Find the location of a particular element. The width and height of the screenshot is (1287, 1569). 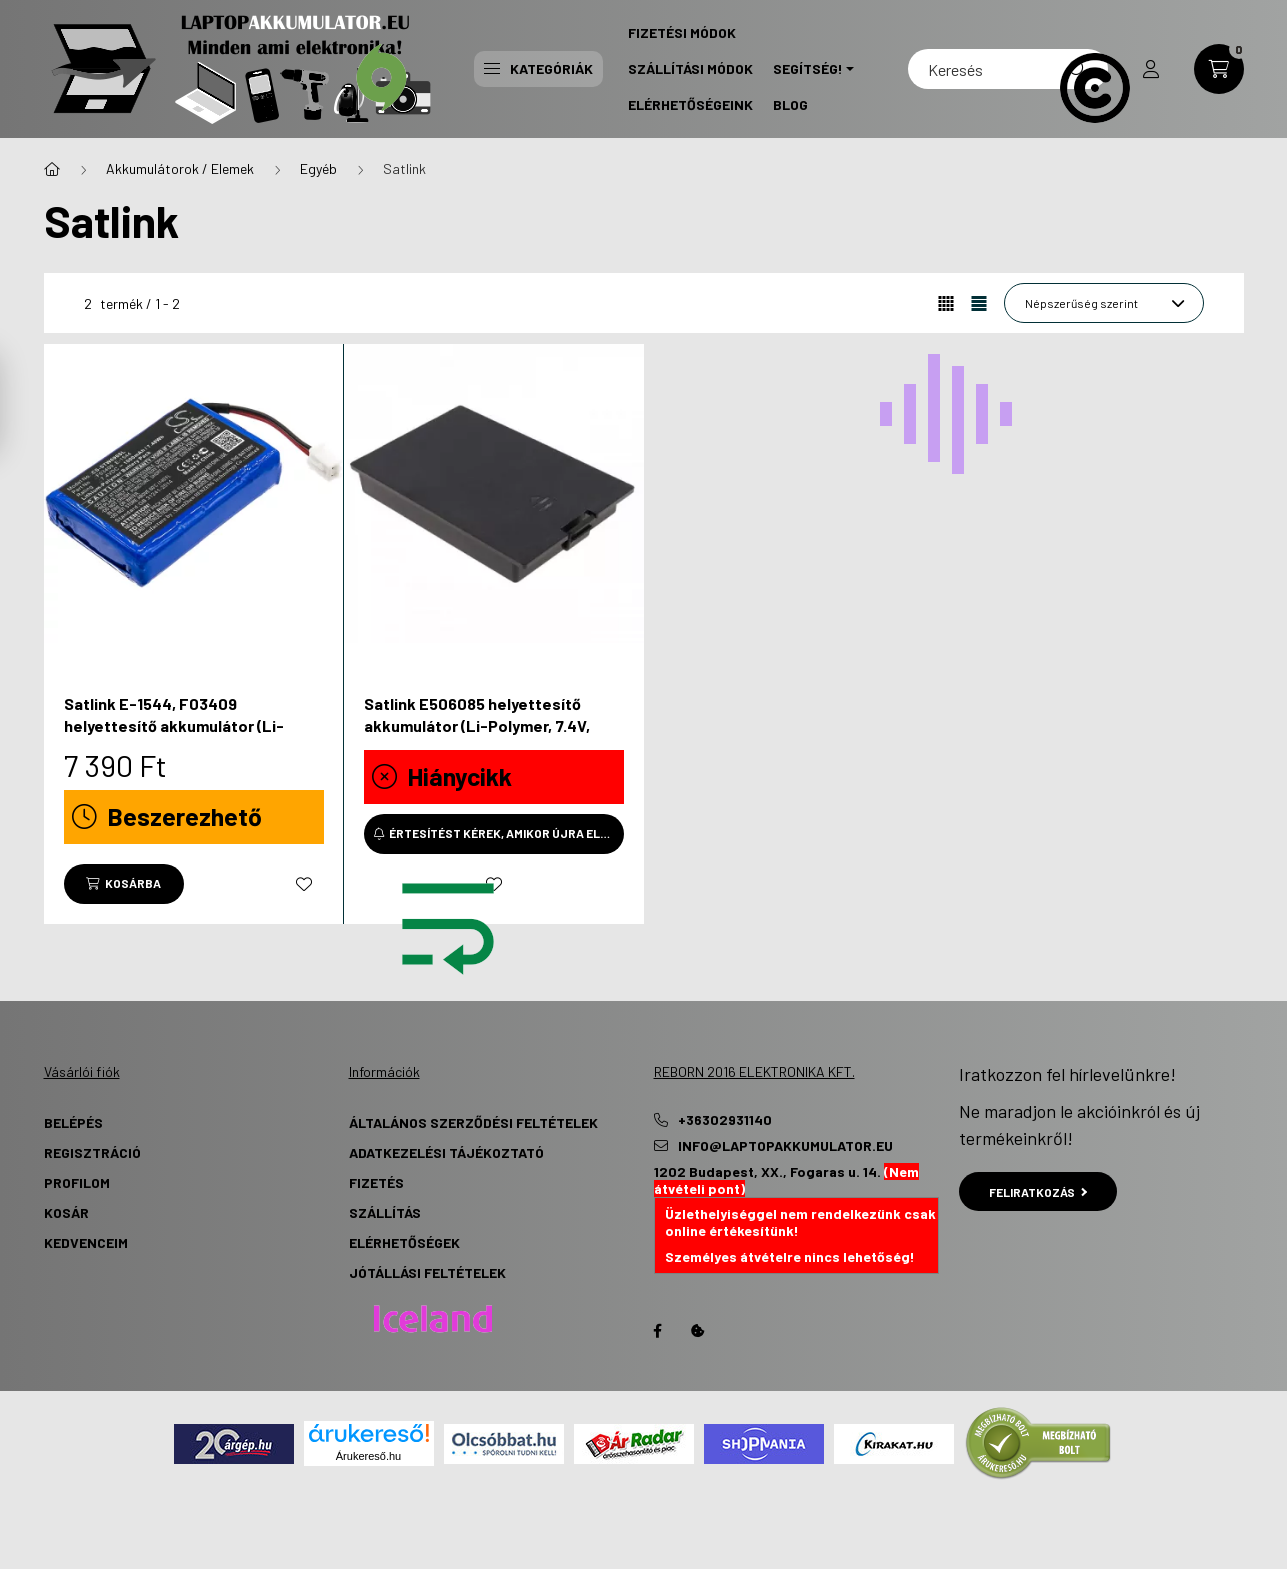

voice recognition or audio input active is located at coordinates (946, 414).